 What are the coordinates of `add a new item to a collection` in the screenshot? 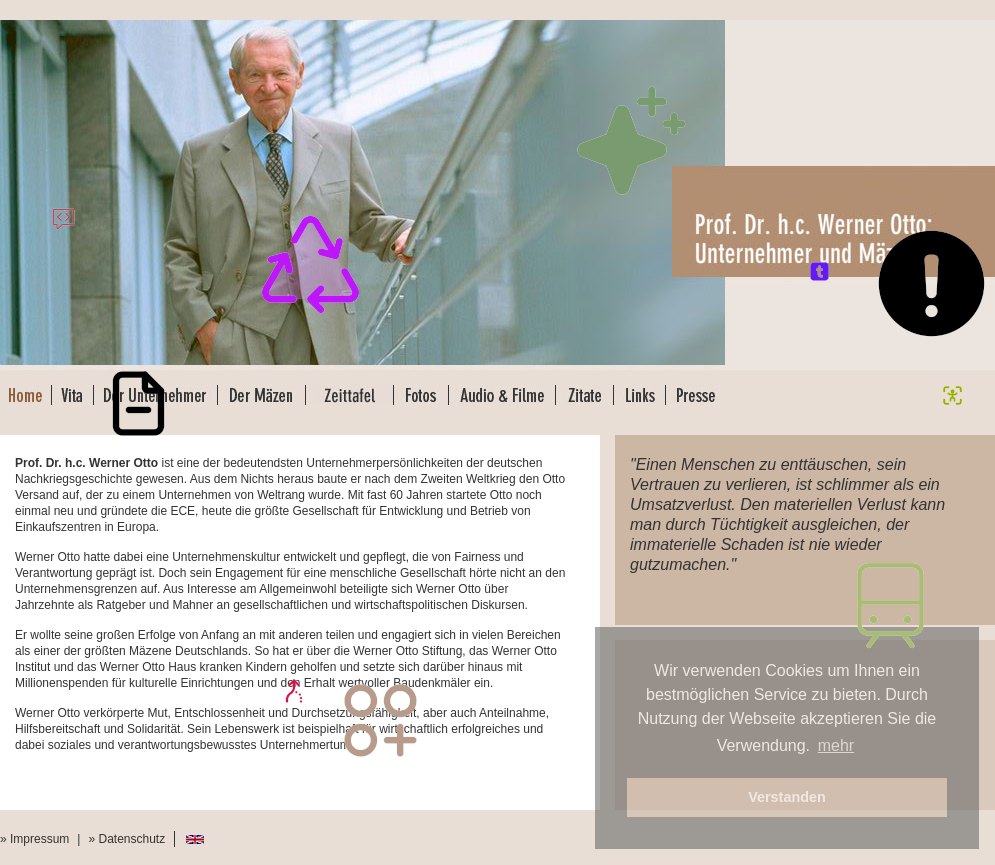 It's located at (380, 720).